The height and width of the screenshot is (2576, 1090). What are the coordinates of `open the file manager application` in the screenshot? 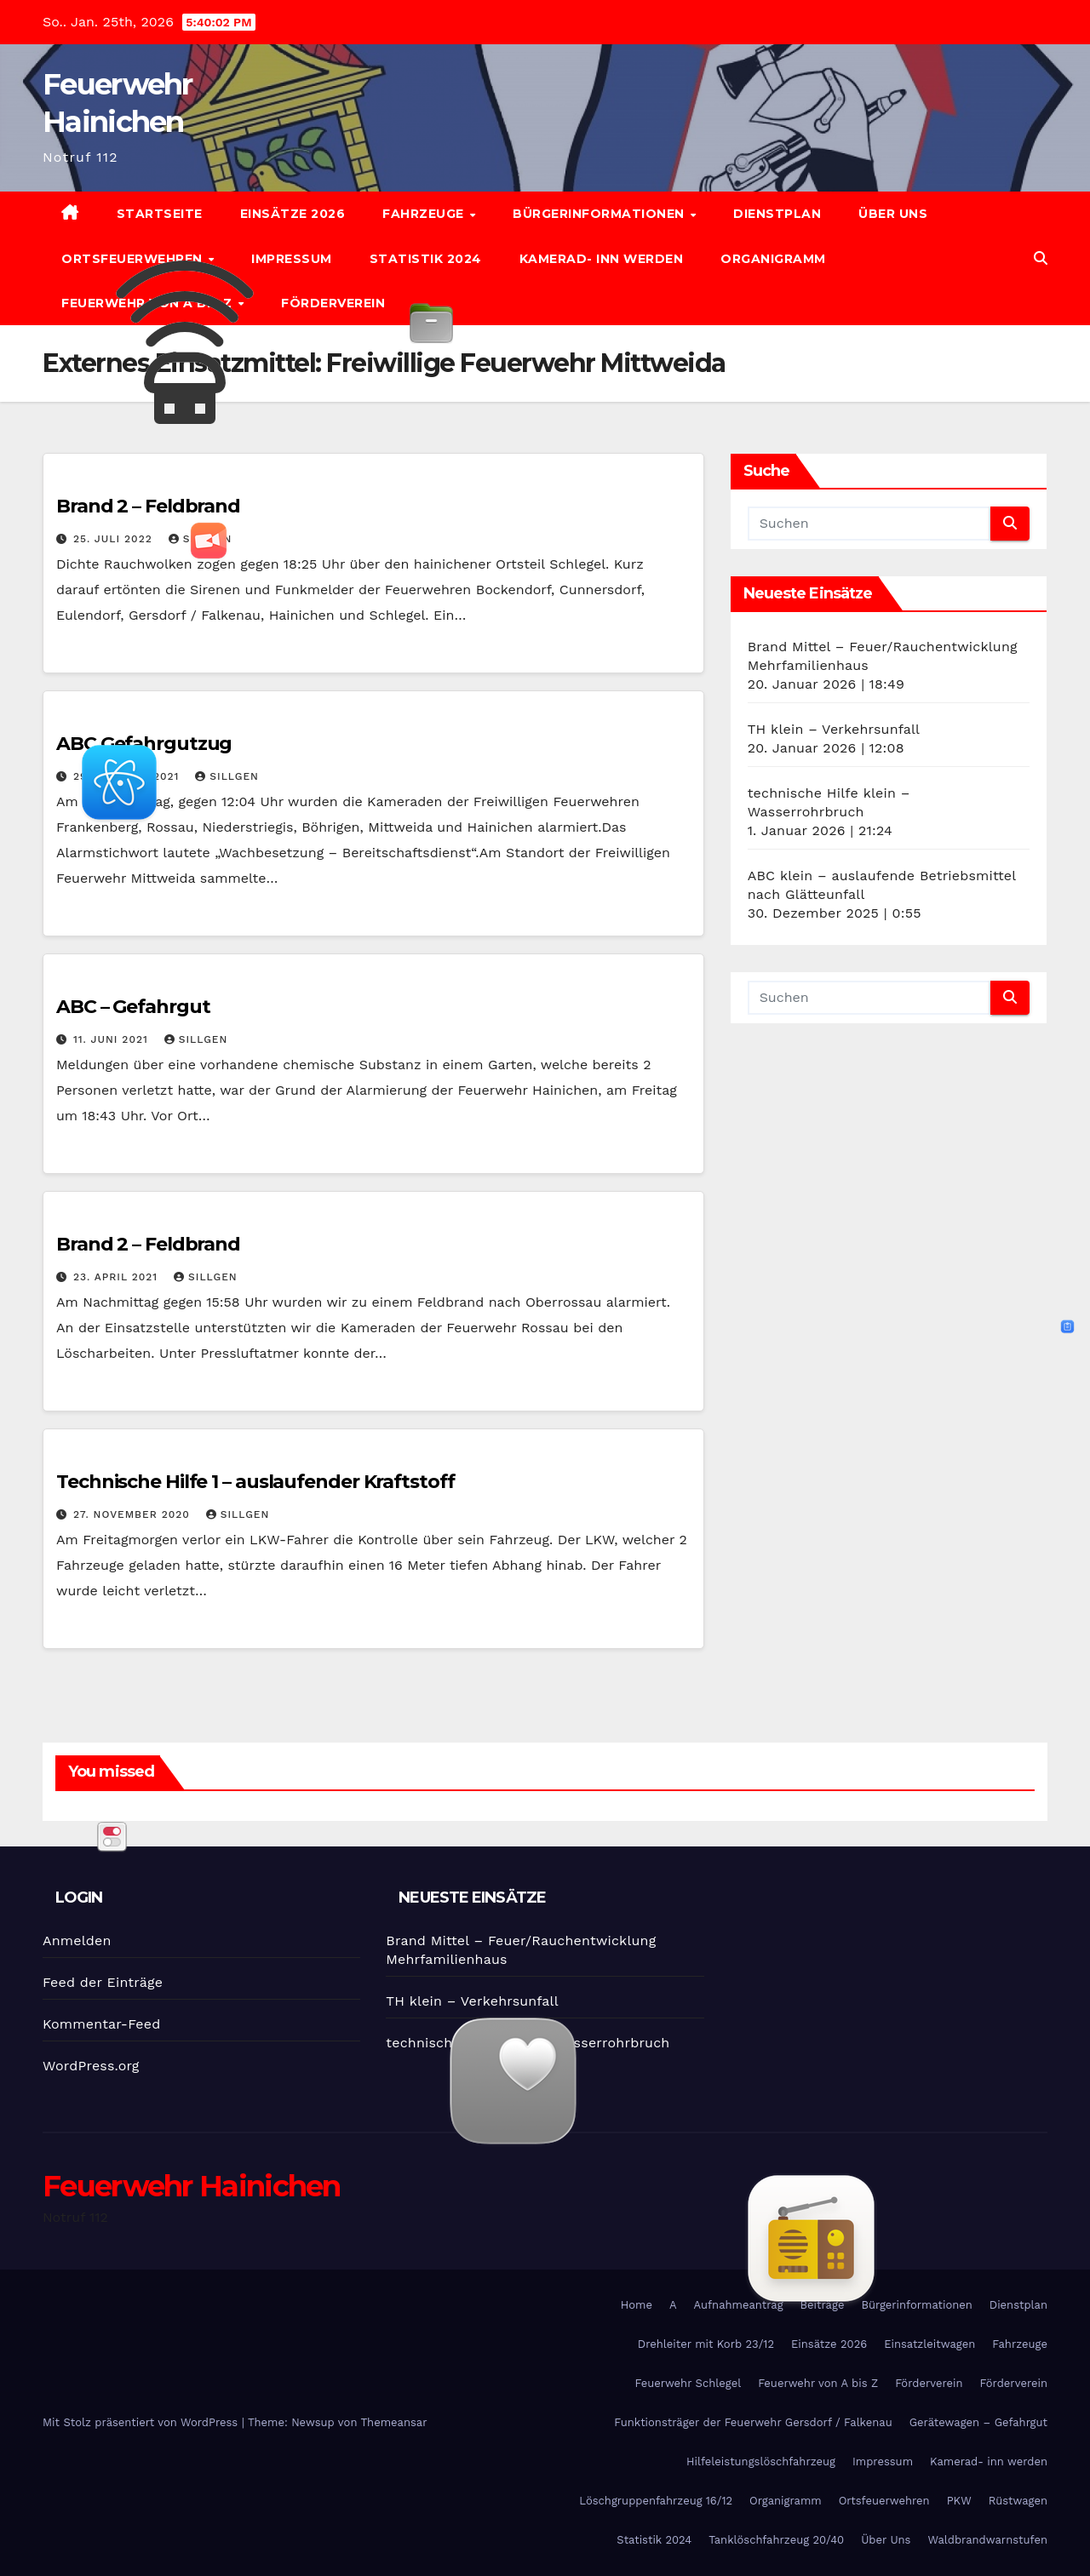 It's located at (431, 323).